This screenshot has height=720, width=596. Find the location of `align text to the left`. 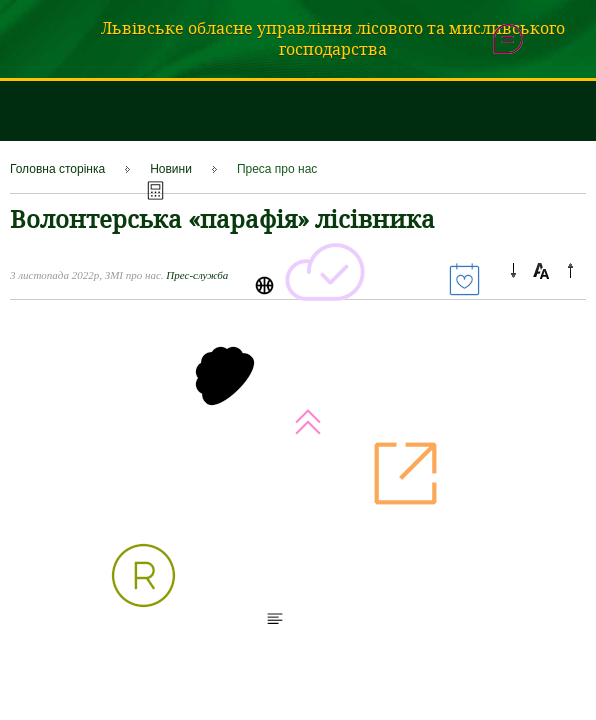

align text to the left is located at coordinates (275, 619).